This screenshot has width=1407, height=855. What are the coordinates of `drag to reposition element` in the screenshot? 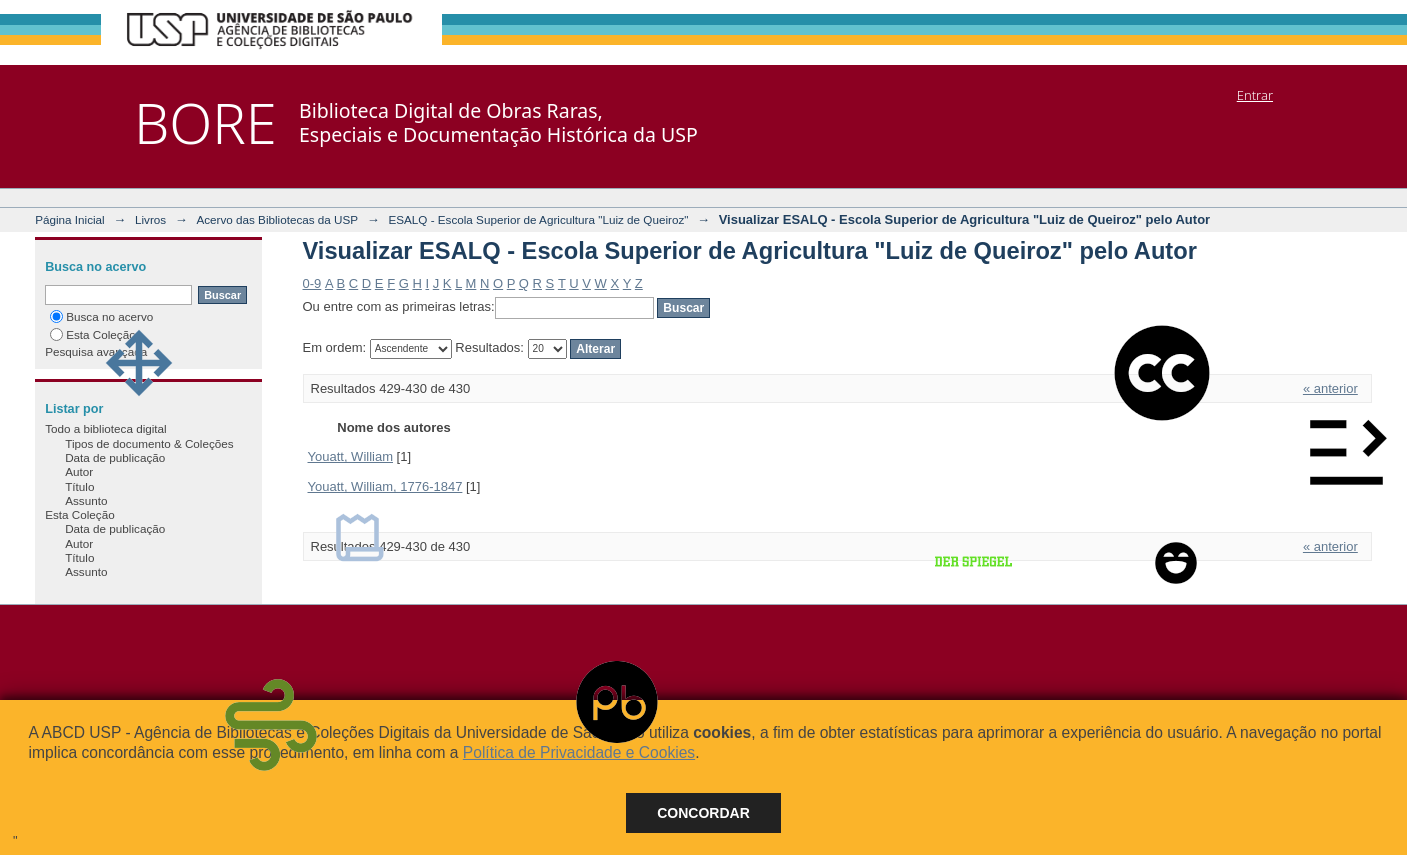 It's located at (139, 363).